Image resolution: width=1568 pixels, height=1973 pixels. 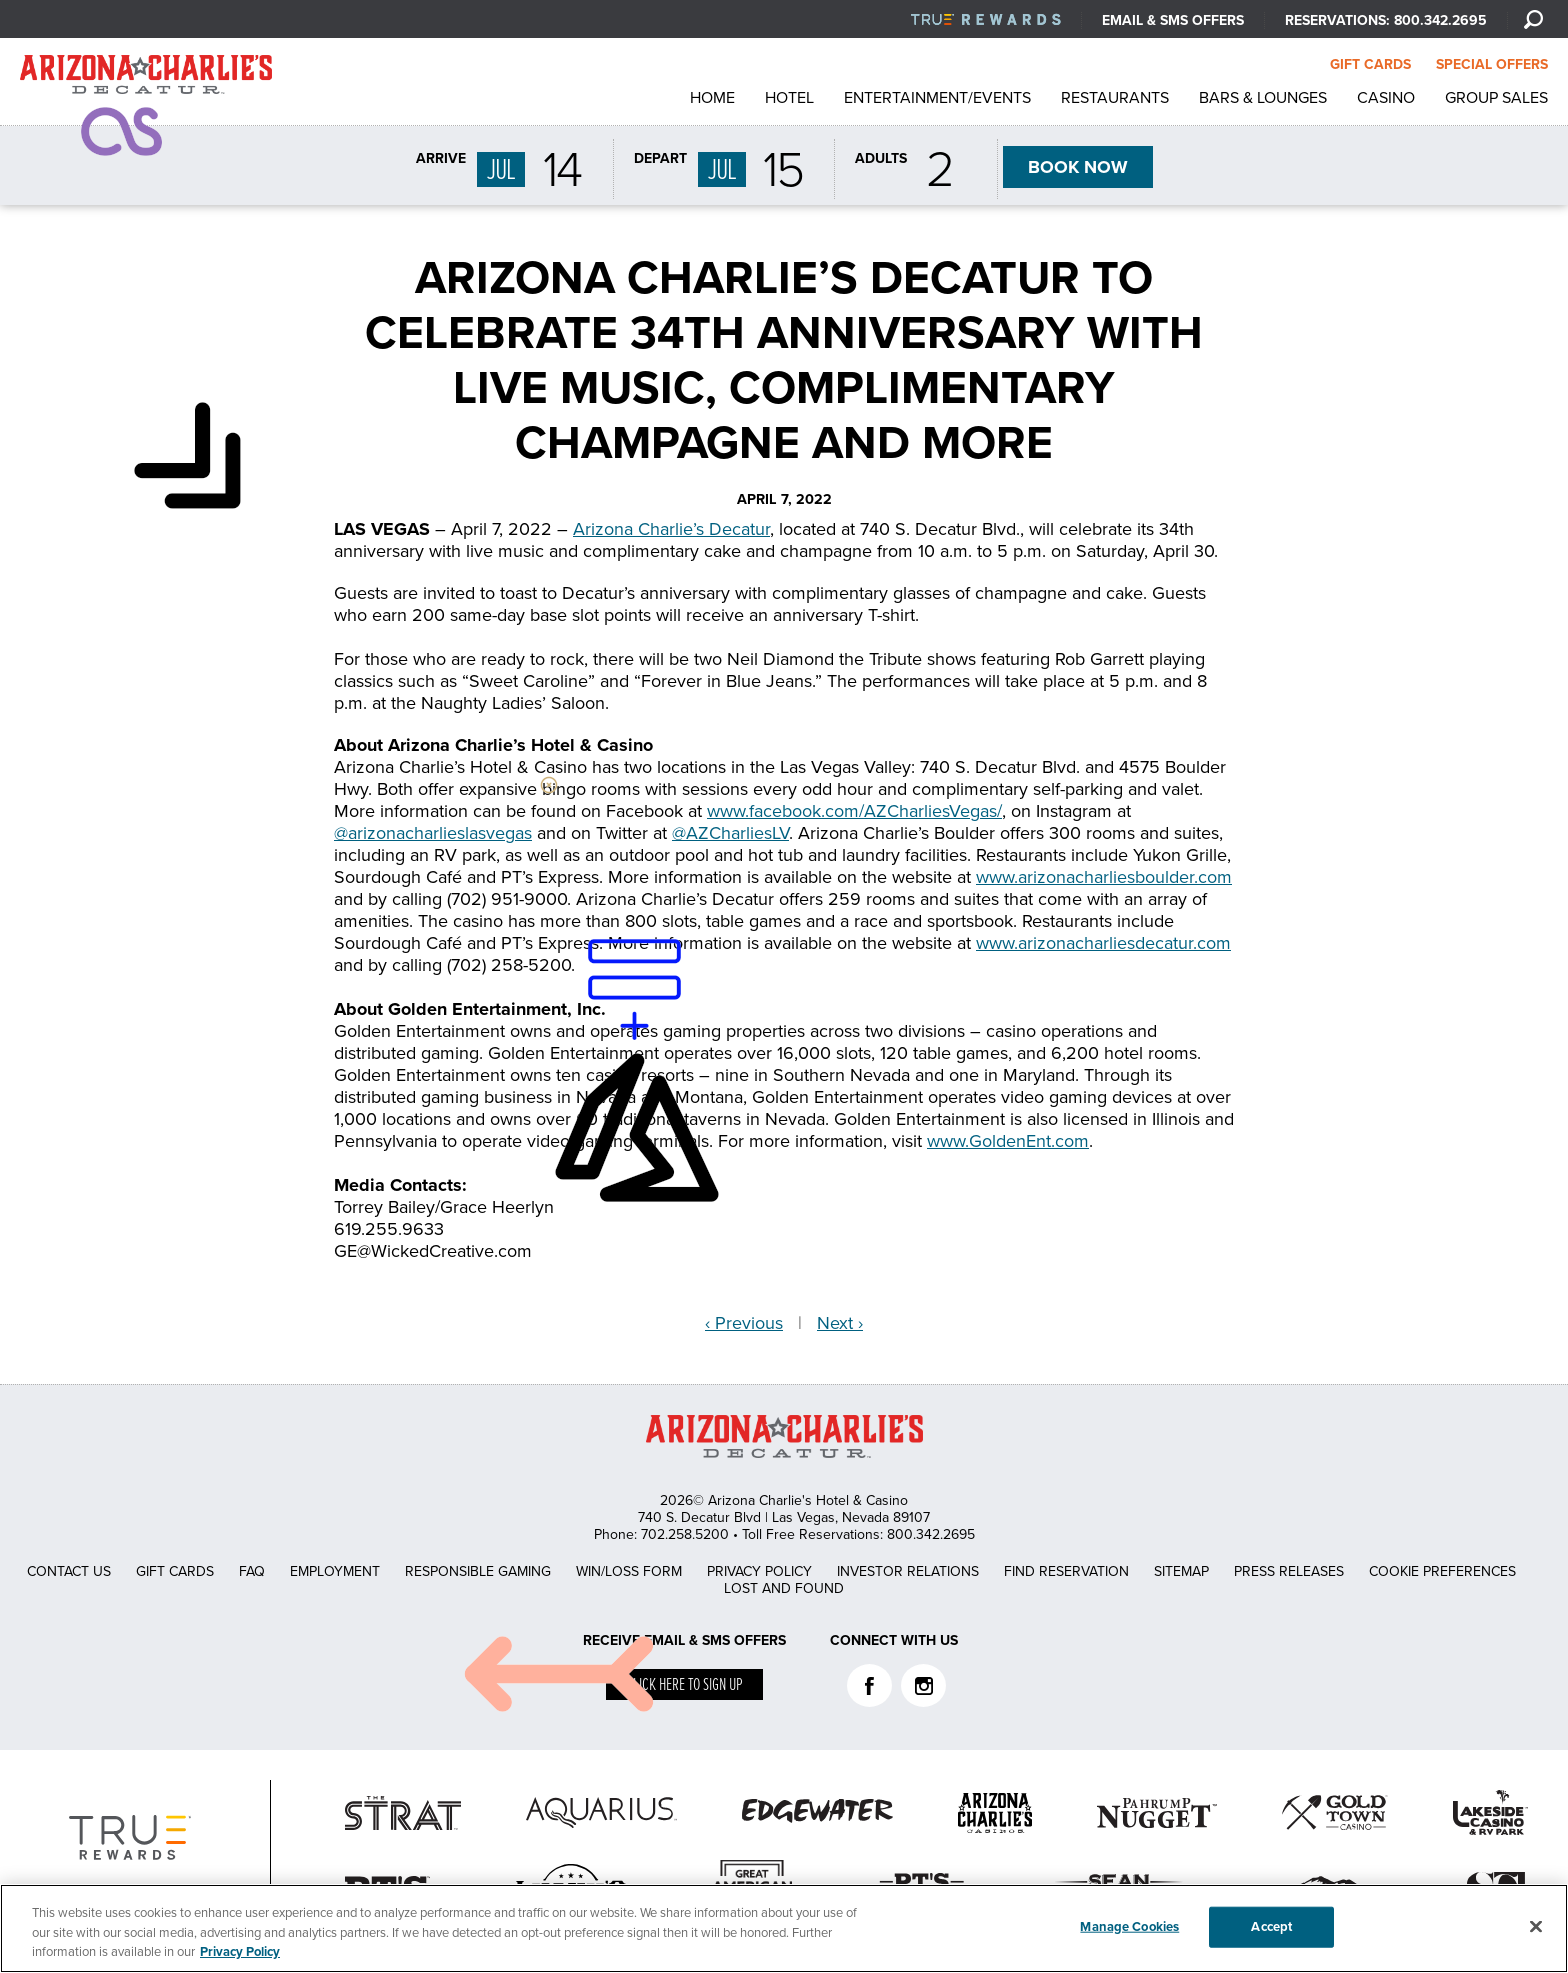 I want to click on connect to Last.fm account, so click(x=121, y=131).